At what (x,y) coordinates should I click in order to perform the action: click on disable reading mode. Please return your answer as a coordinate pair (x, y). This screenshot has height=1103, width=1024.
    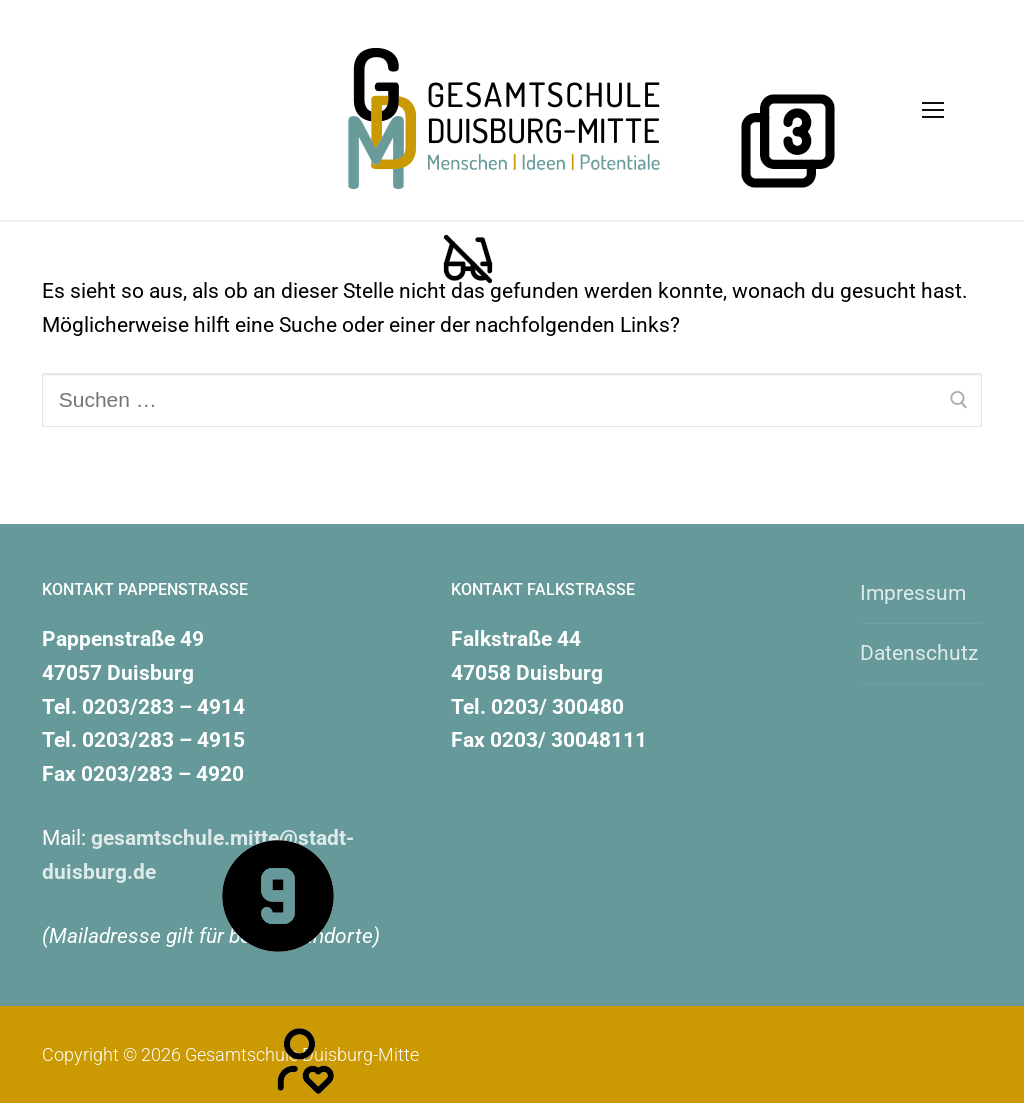
    Looking at the image, I should click on (468, 259).